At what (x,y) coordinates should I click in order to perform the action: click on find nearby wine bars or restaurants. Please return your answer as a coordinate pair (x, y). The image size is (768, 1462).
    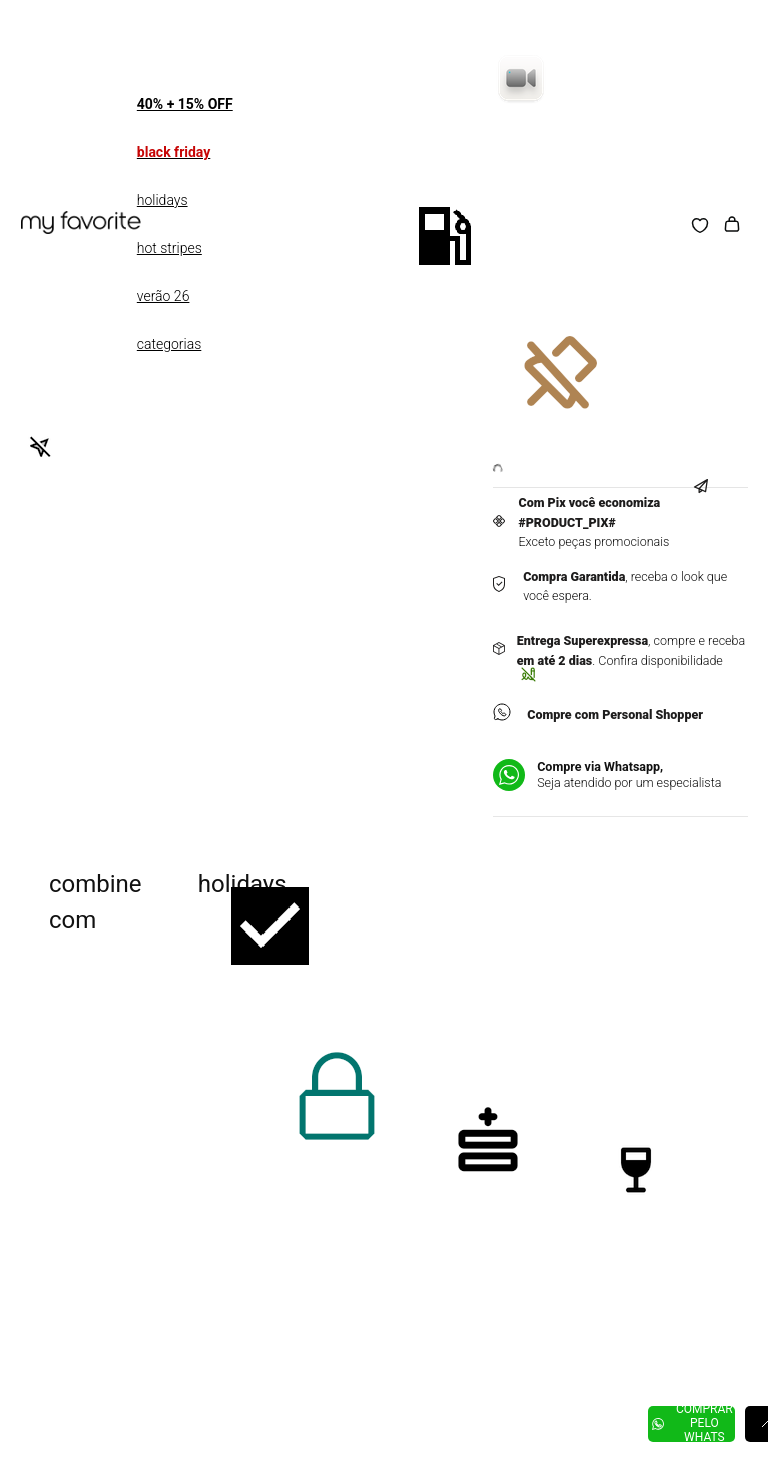
    Looking at the image, I should click on (636, 1170).